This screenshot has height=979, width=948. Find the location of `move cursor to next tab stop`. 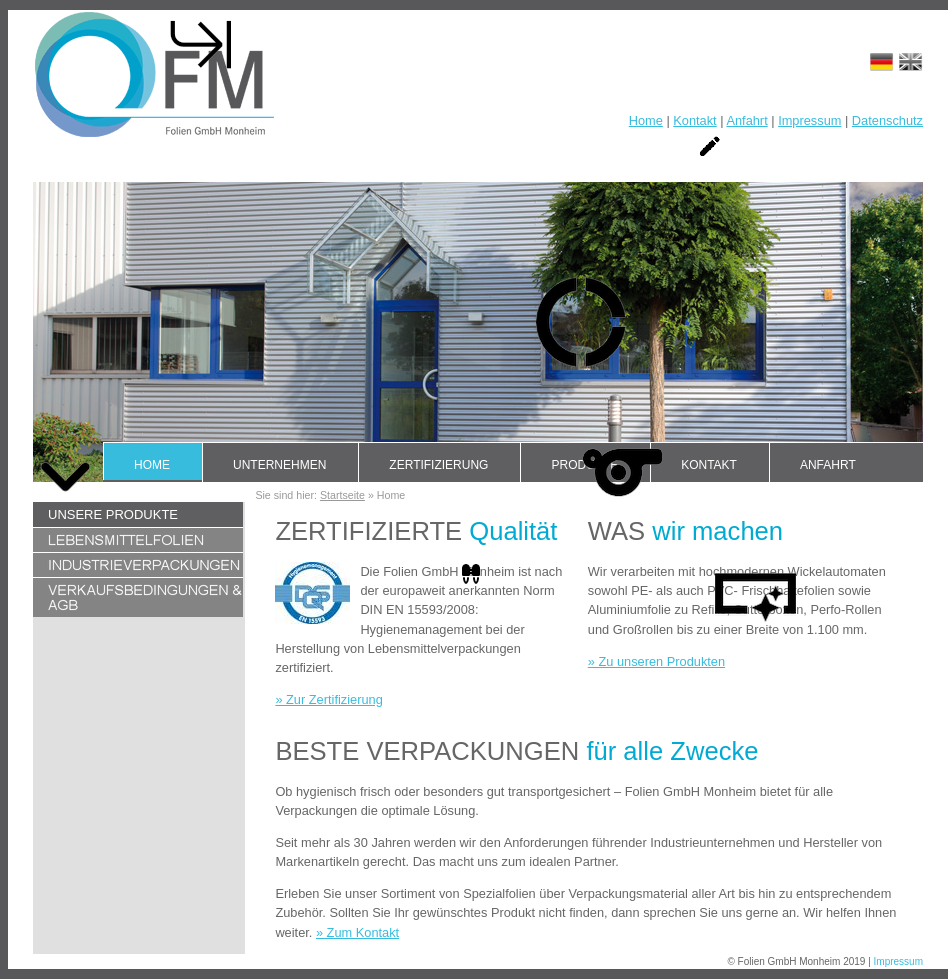

move cursor to next tab stop is located at coordinates (196, 42).